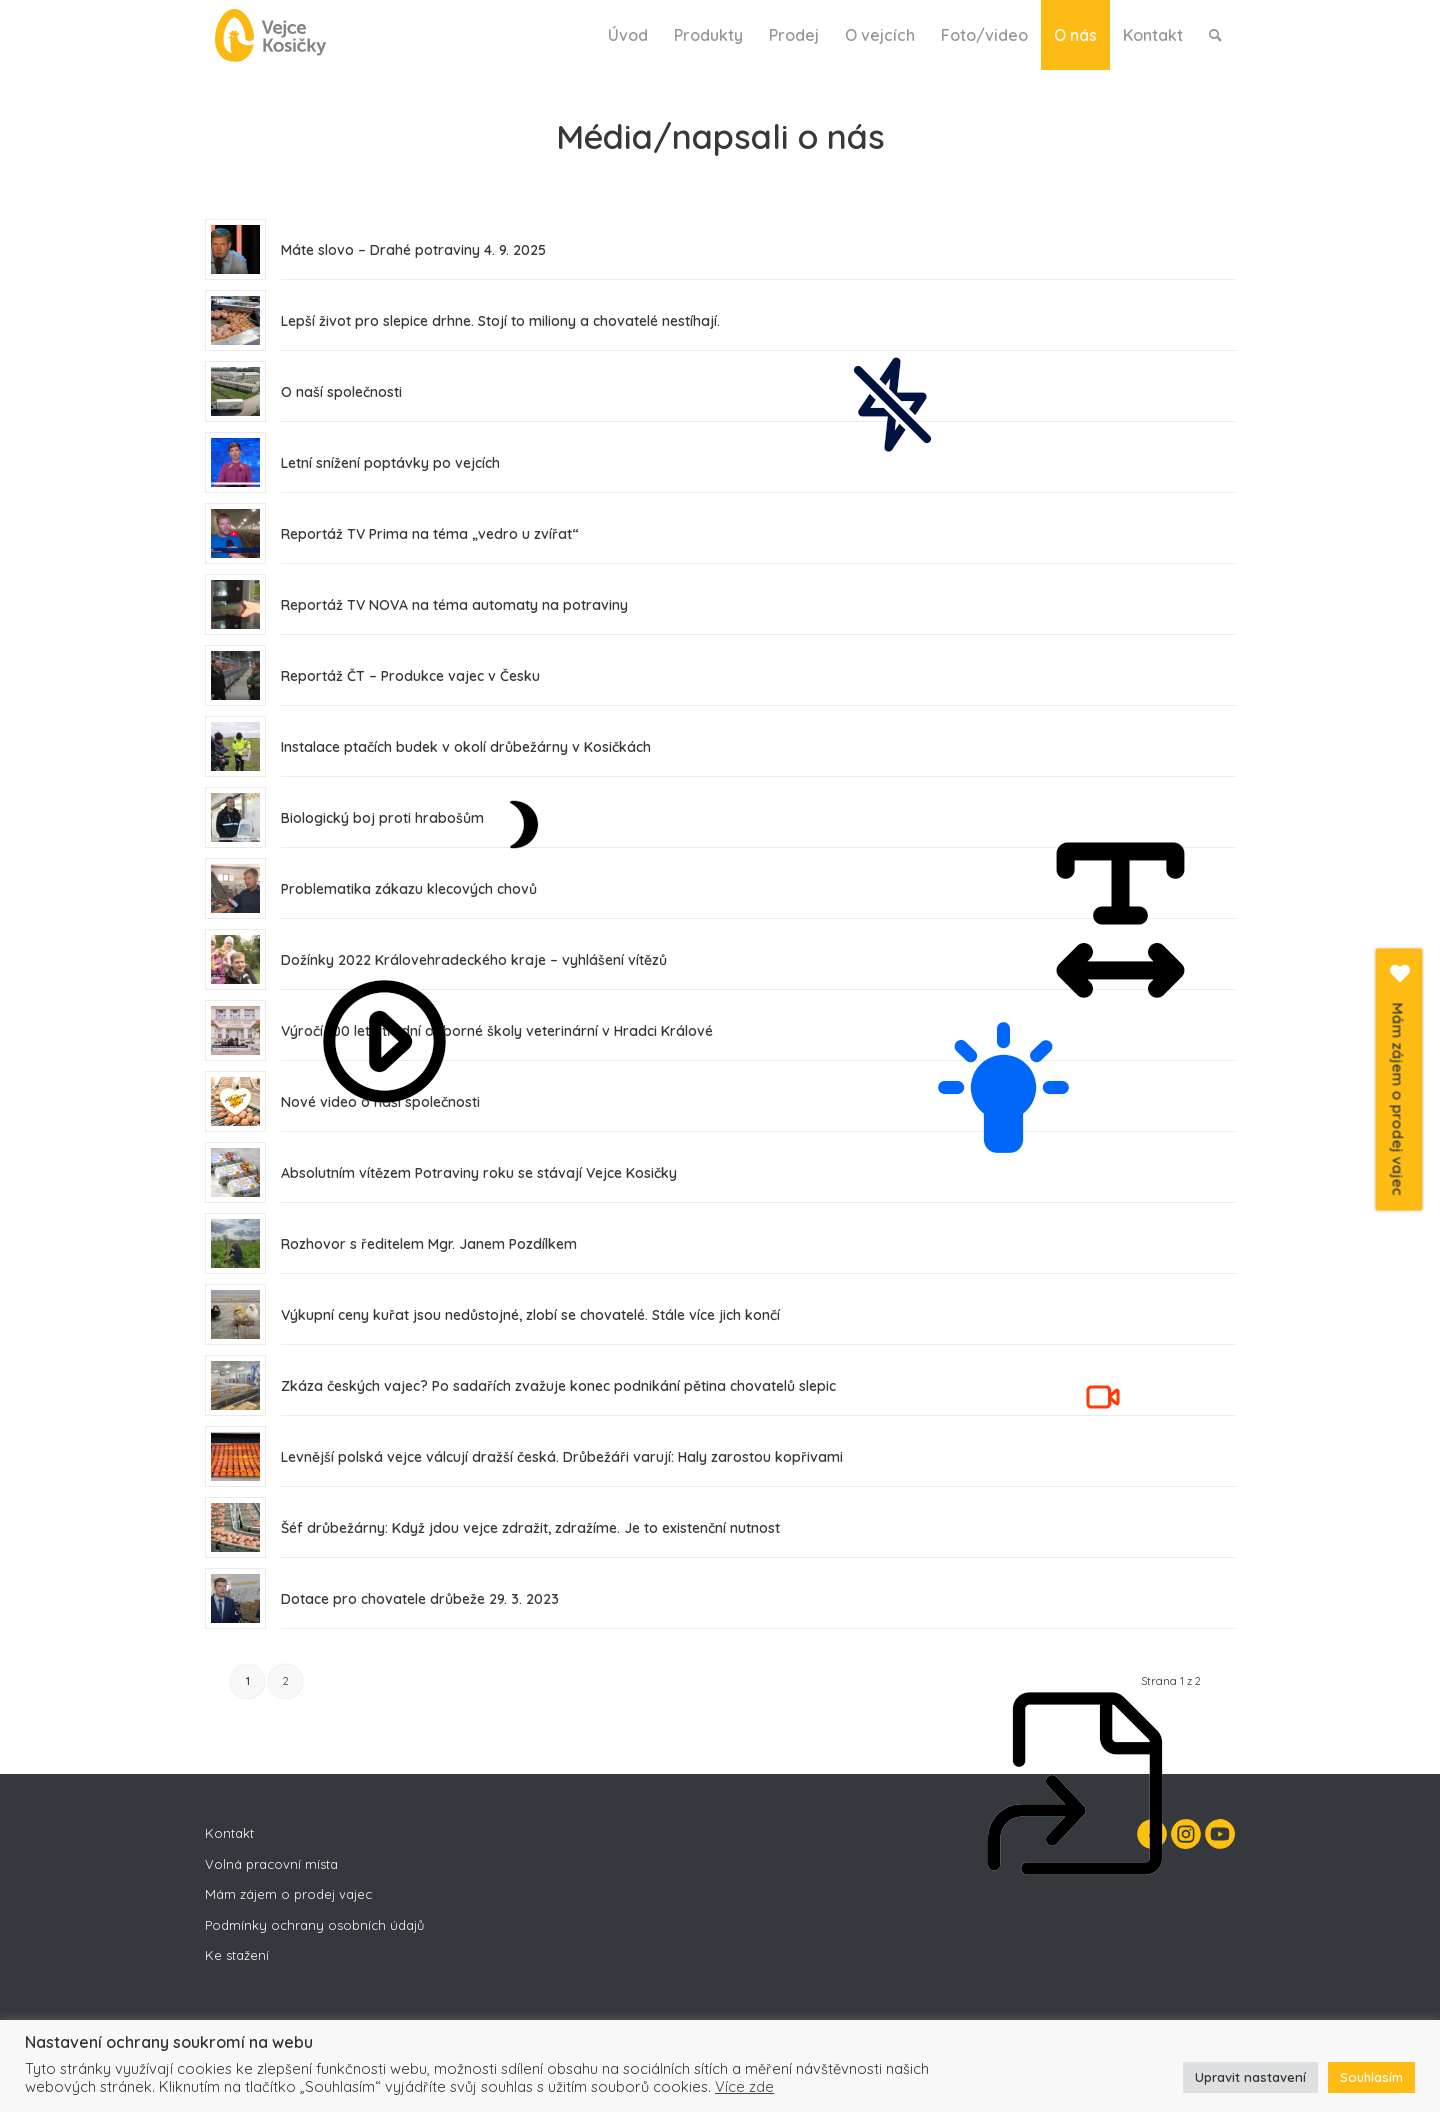  What do you see at coordinates (892, 404) in the screenshot?
I see `disable camera flash` at bounding box center [892, 404].